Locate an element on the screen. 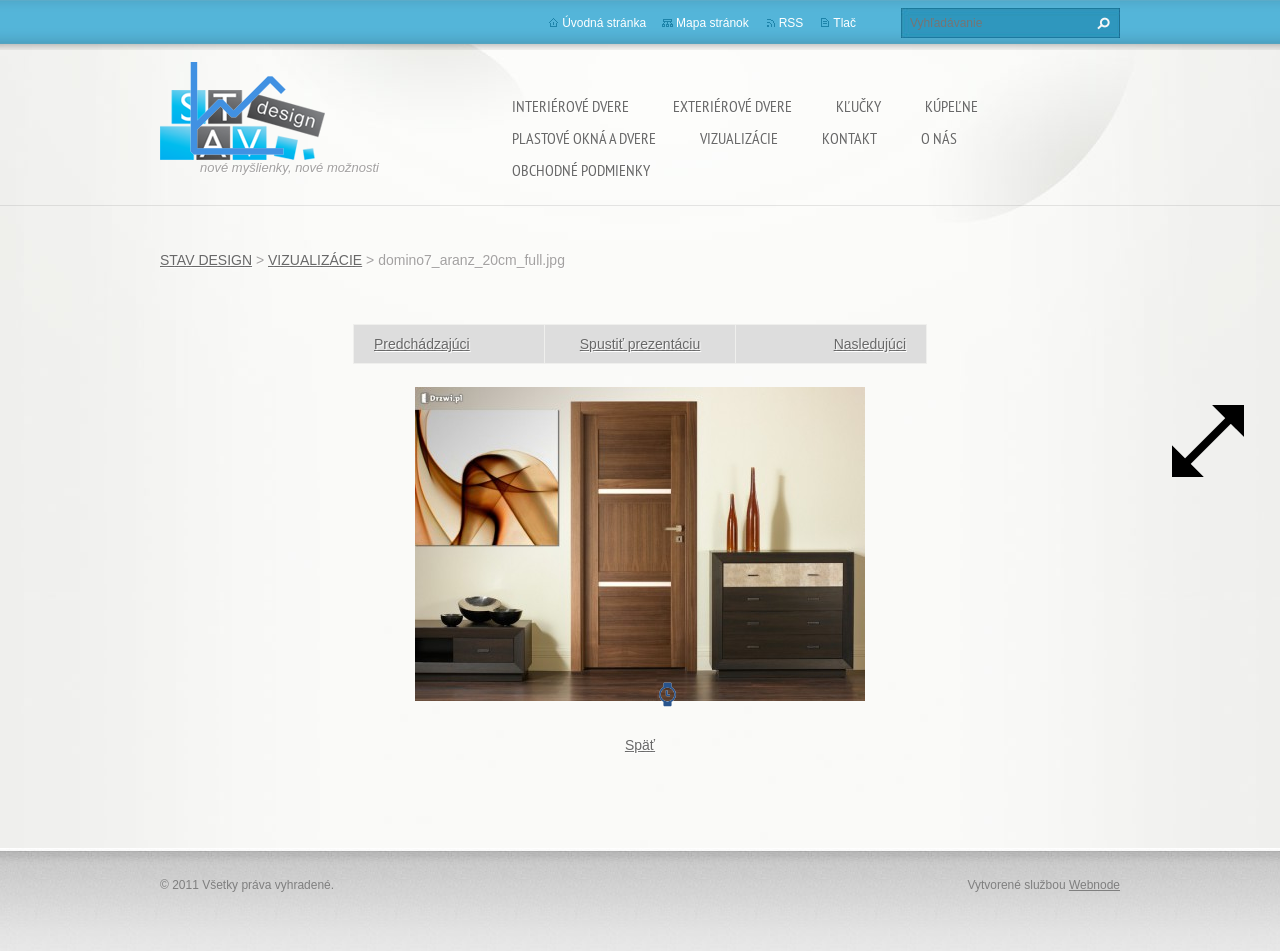 Image resolution: width=1280 pixels, height=951 pixels. expand to full screen is located at coordinates (1208, 441).